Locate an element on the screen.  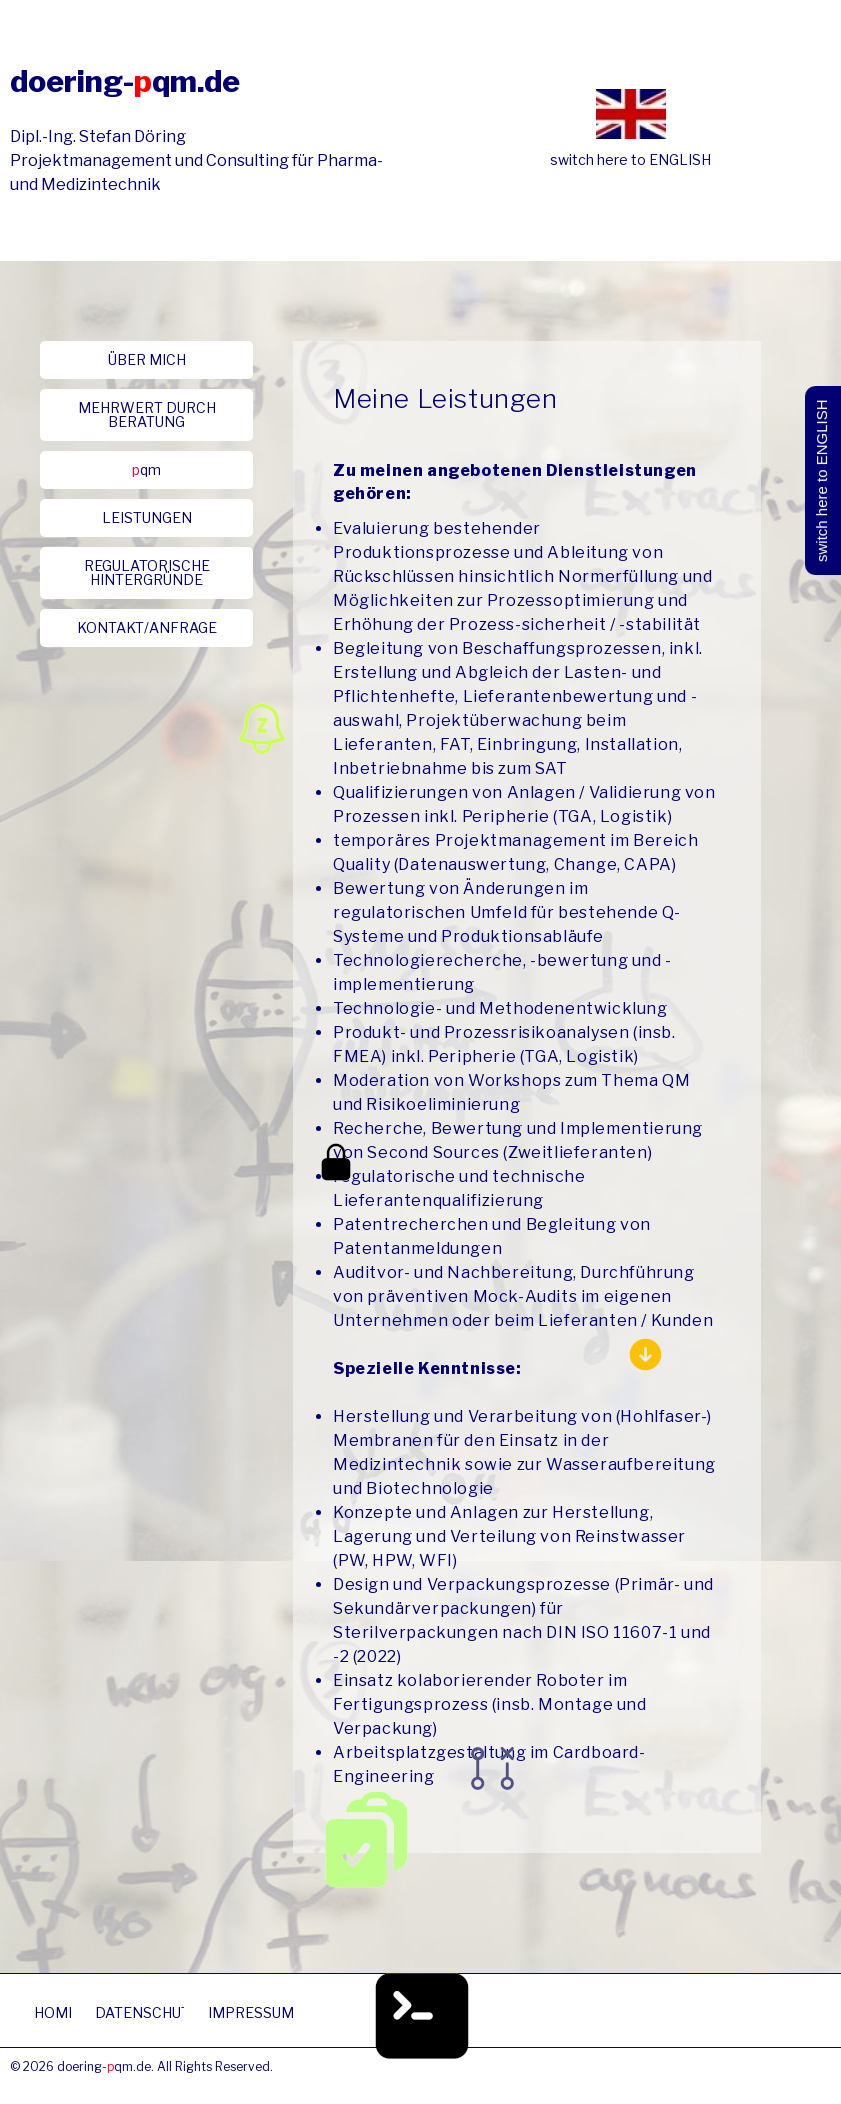
mark task or document as complete is located at coordinates (366, 1839).